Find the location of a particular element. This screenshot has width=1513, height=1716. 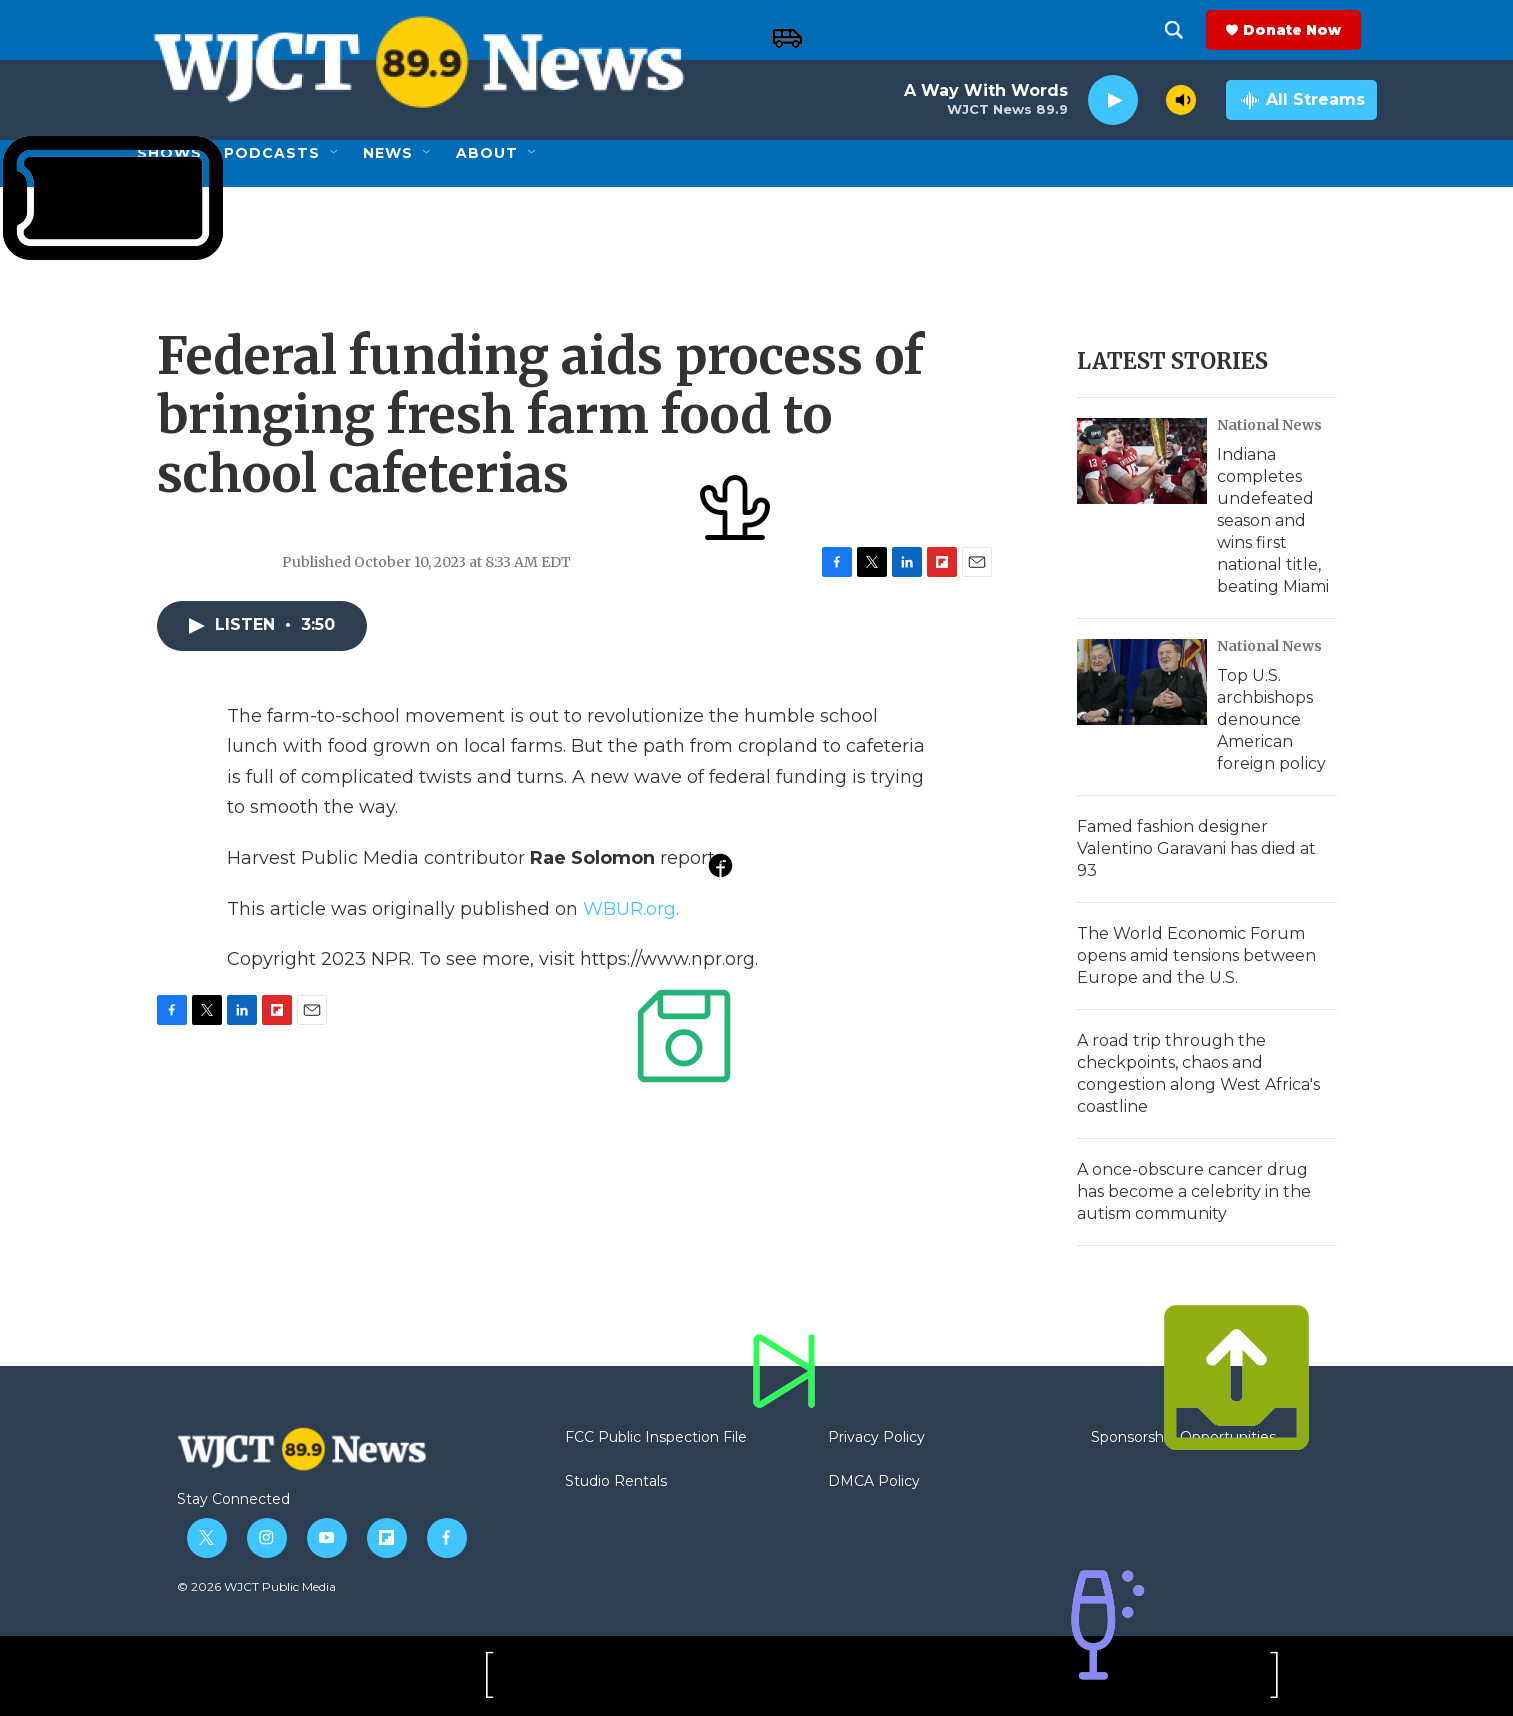

open Facebook app is located at coordinates (720, 865).